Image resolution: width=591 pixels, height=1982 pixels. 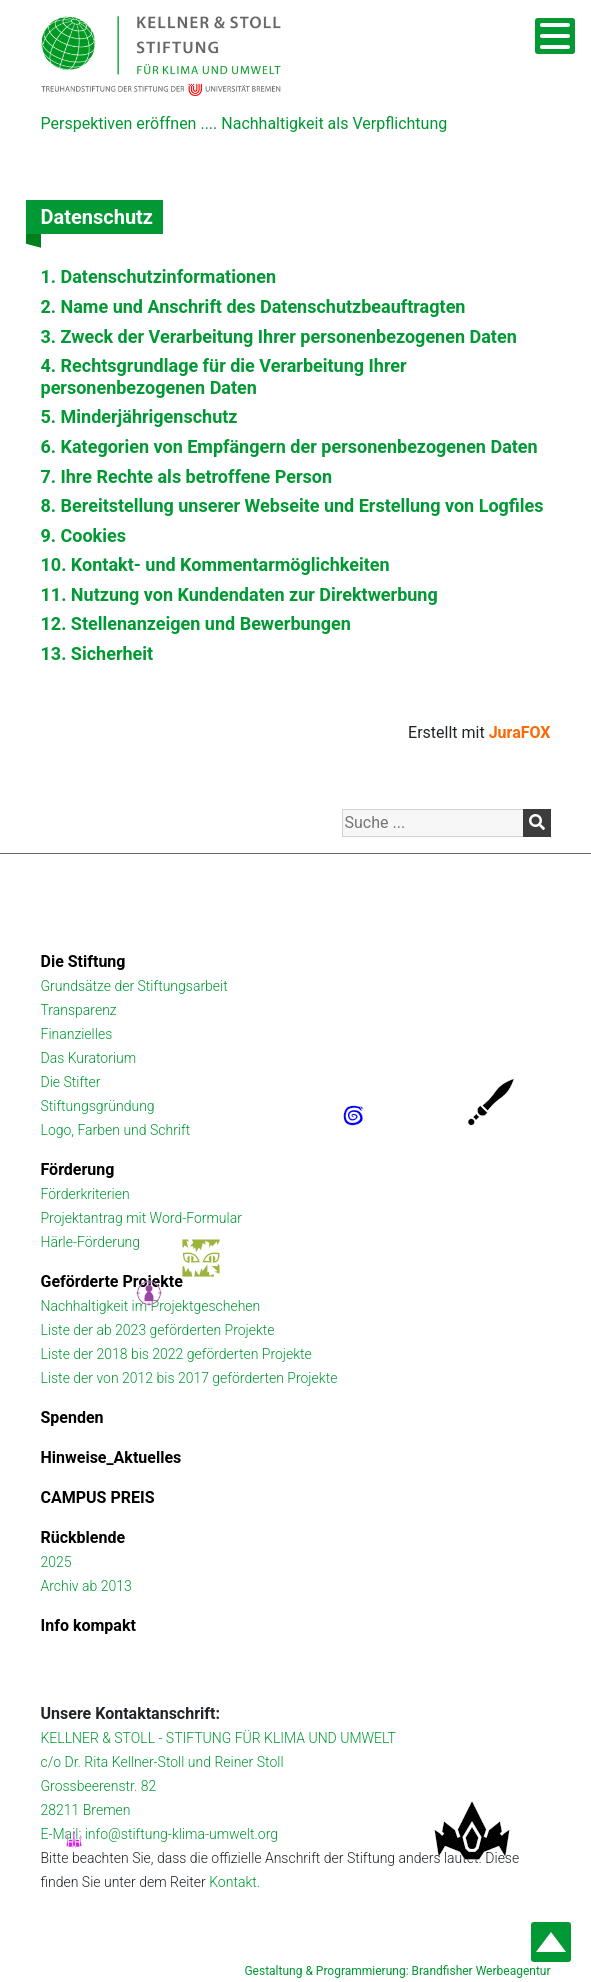 I want to click on represents a snake or reptile-themed game element, so click(x=353, y=1115).